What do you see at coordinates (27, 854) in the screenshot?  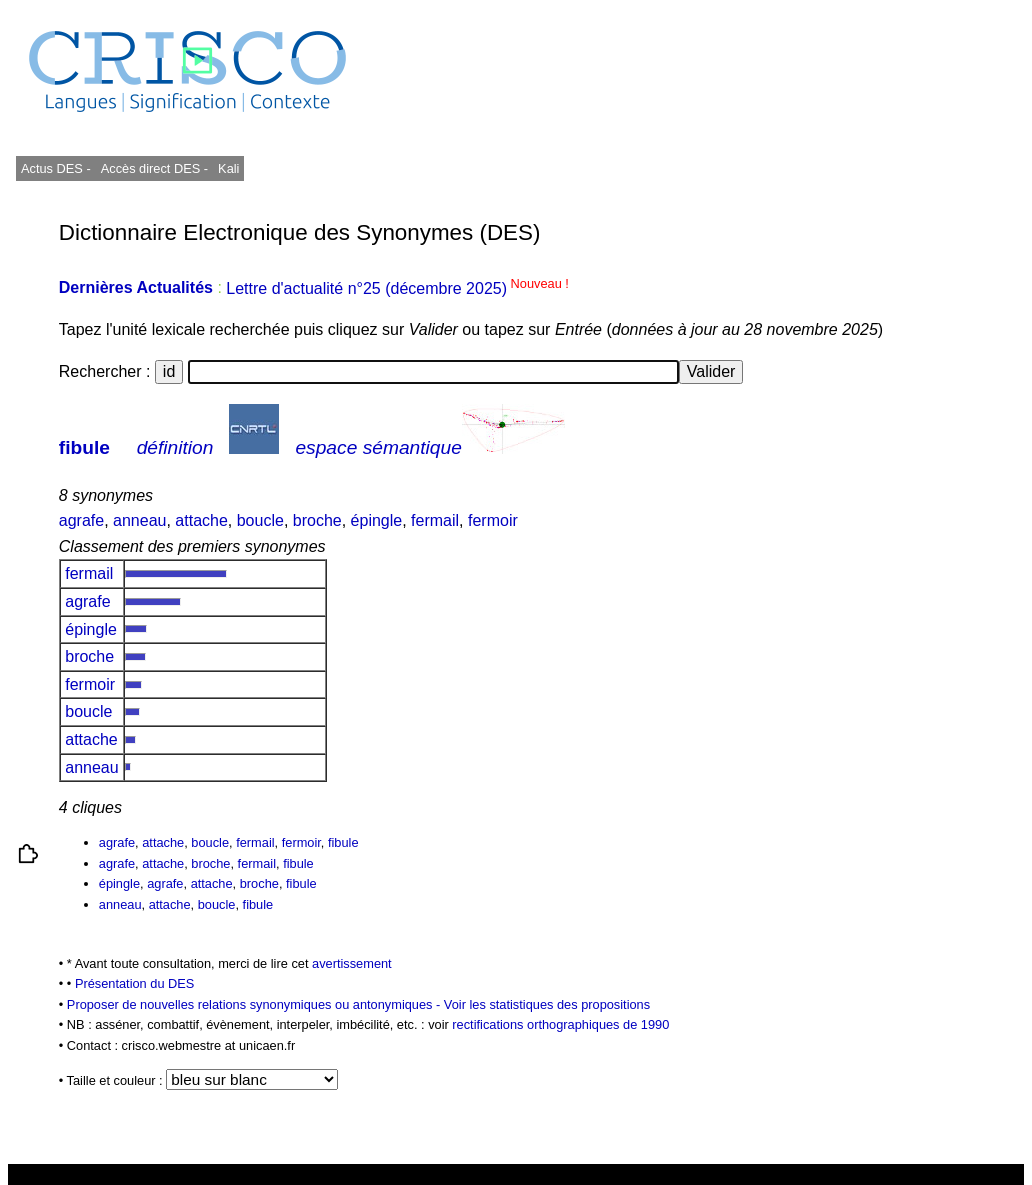 I see `access plugins or extensions` at bounding box center [27, 854].